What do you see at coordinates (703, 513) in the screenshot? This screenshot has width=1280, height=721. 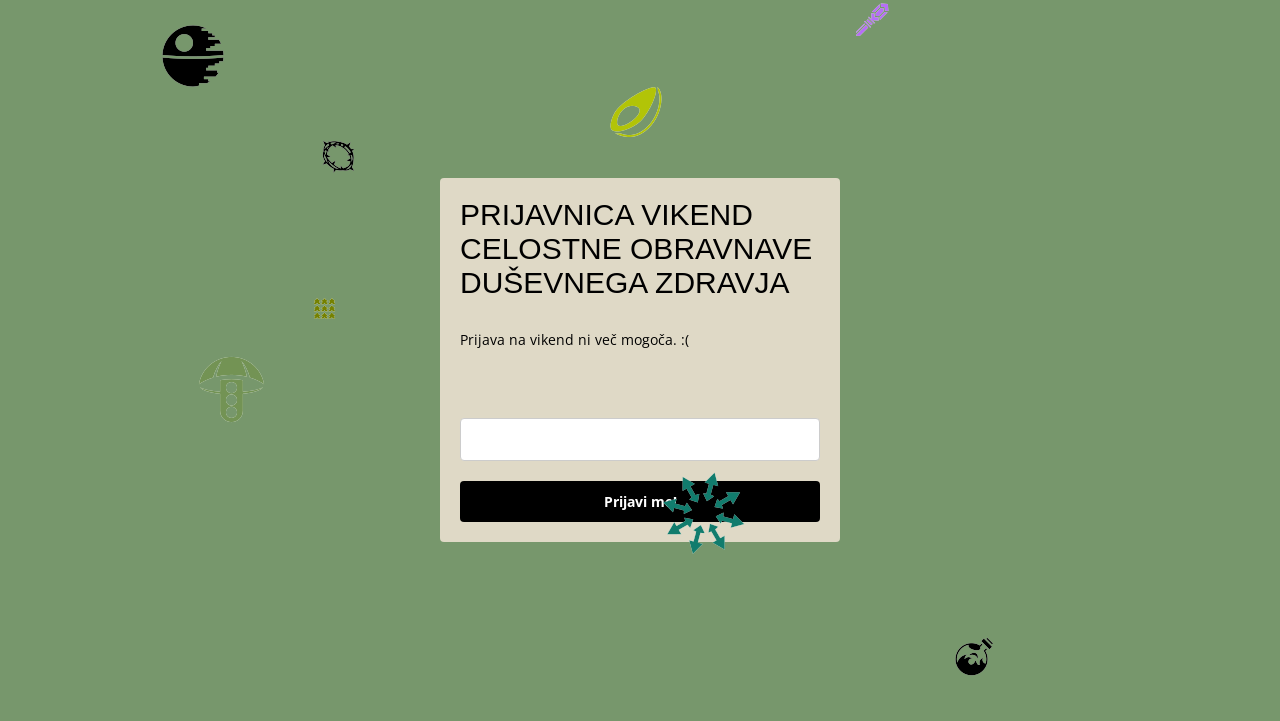 I see `expand or distribute items outward` at bounding box center [703, 513].